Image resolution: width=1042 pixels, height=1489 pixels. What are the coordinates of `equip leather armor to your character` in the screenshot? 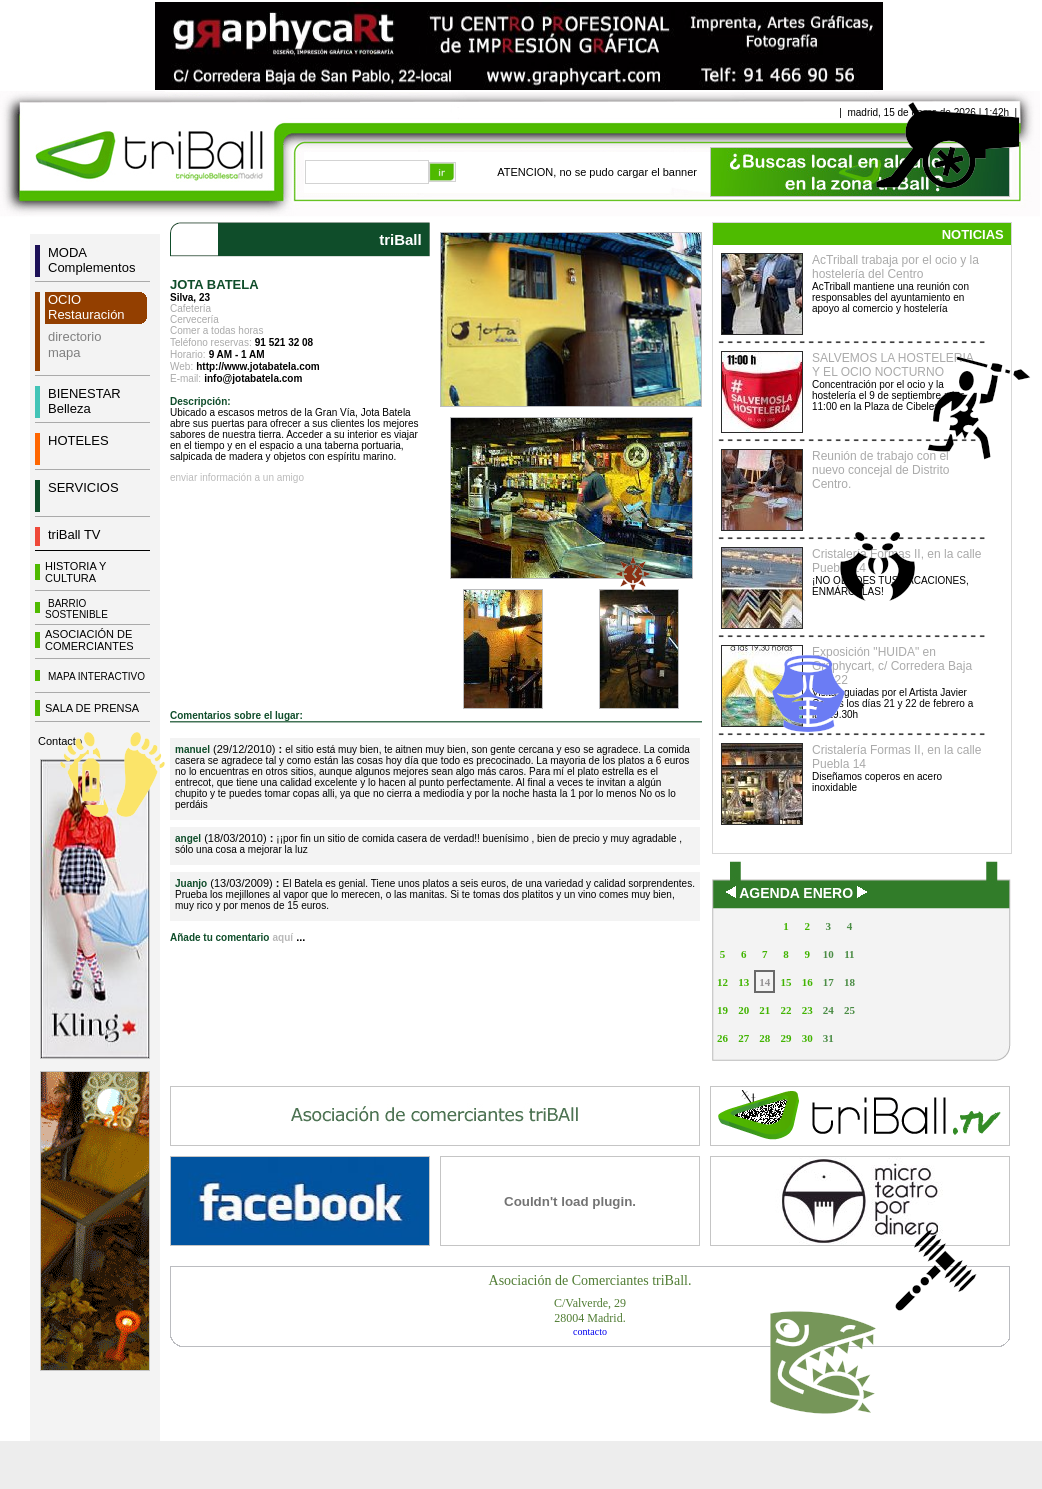 It's located at (807, 693).